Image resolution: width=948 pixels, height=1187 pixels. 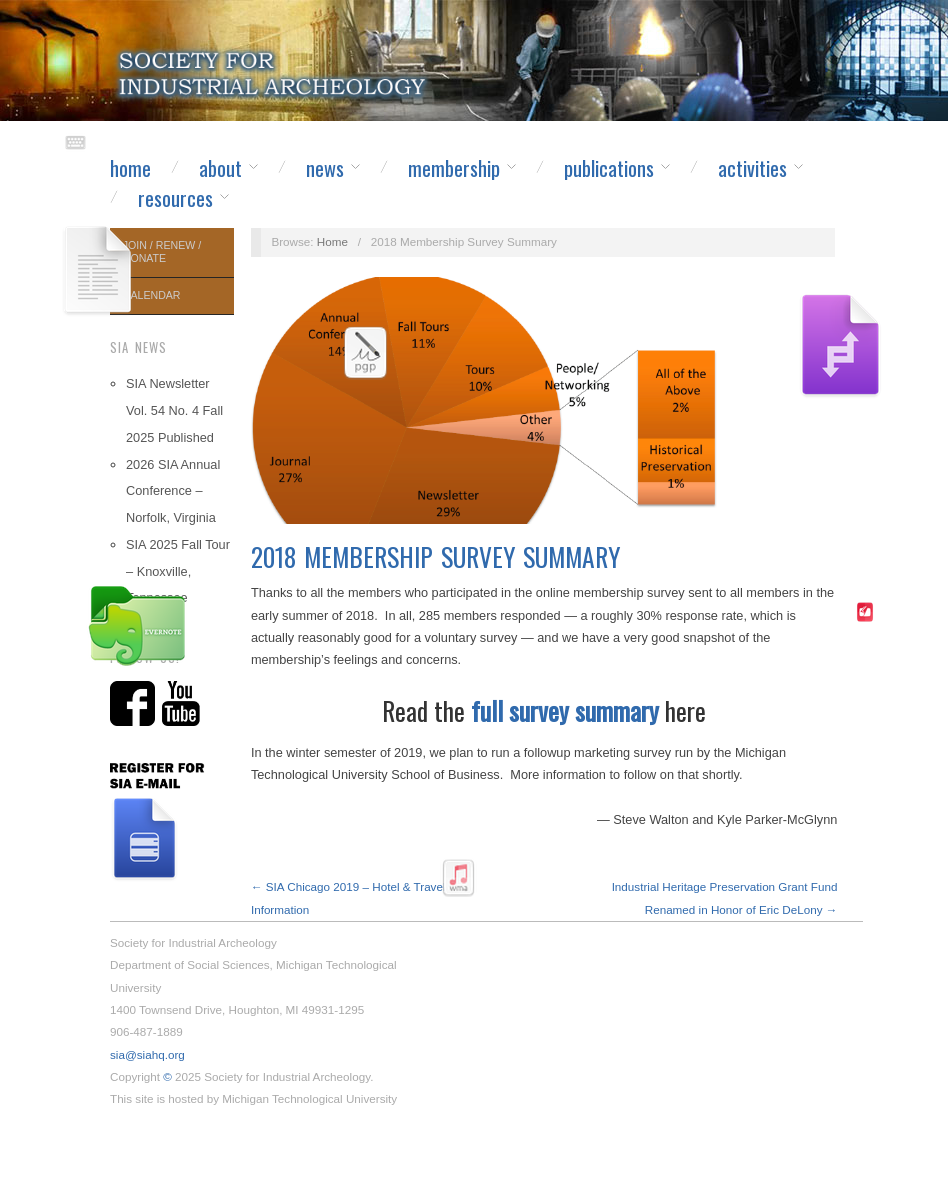 What do you see at coordinates (144, 839) in the screenshot?
I see `SMB network workgroup file type` at bounding box center [144, 839].